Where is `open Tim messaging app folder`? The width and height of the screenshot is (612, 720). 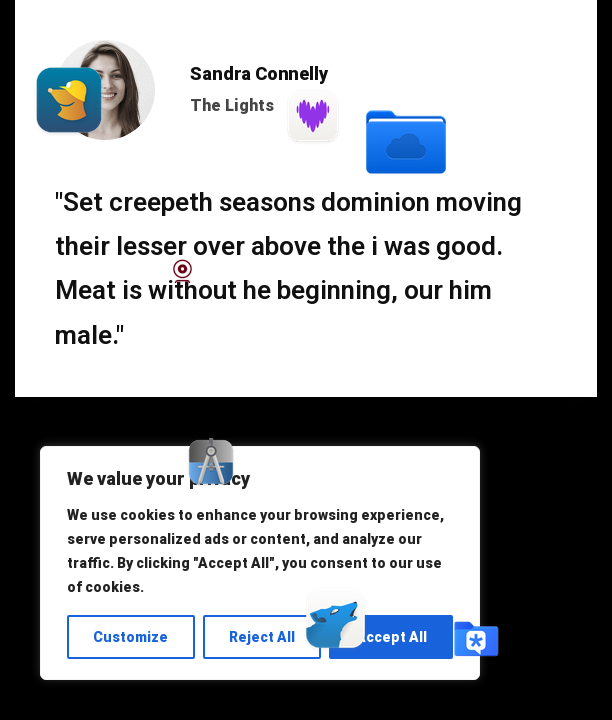
open Tim messaging app folder is located at coordinates (476, 640).